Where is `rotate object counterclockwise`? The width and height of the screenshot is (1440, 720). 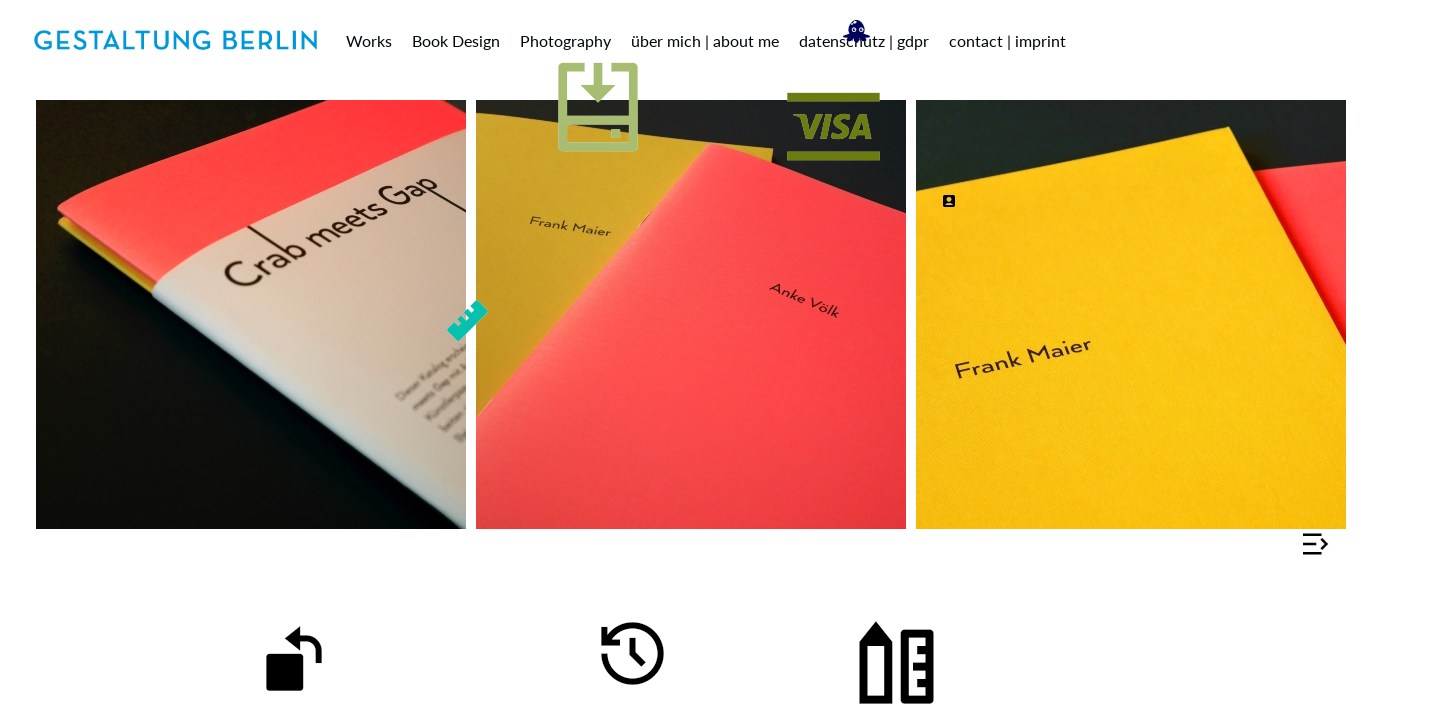 rotate object counterclockwise is located at coordinates (294, 660).